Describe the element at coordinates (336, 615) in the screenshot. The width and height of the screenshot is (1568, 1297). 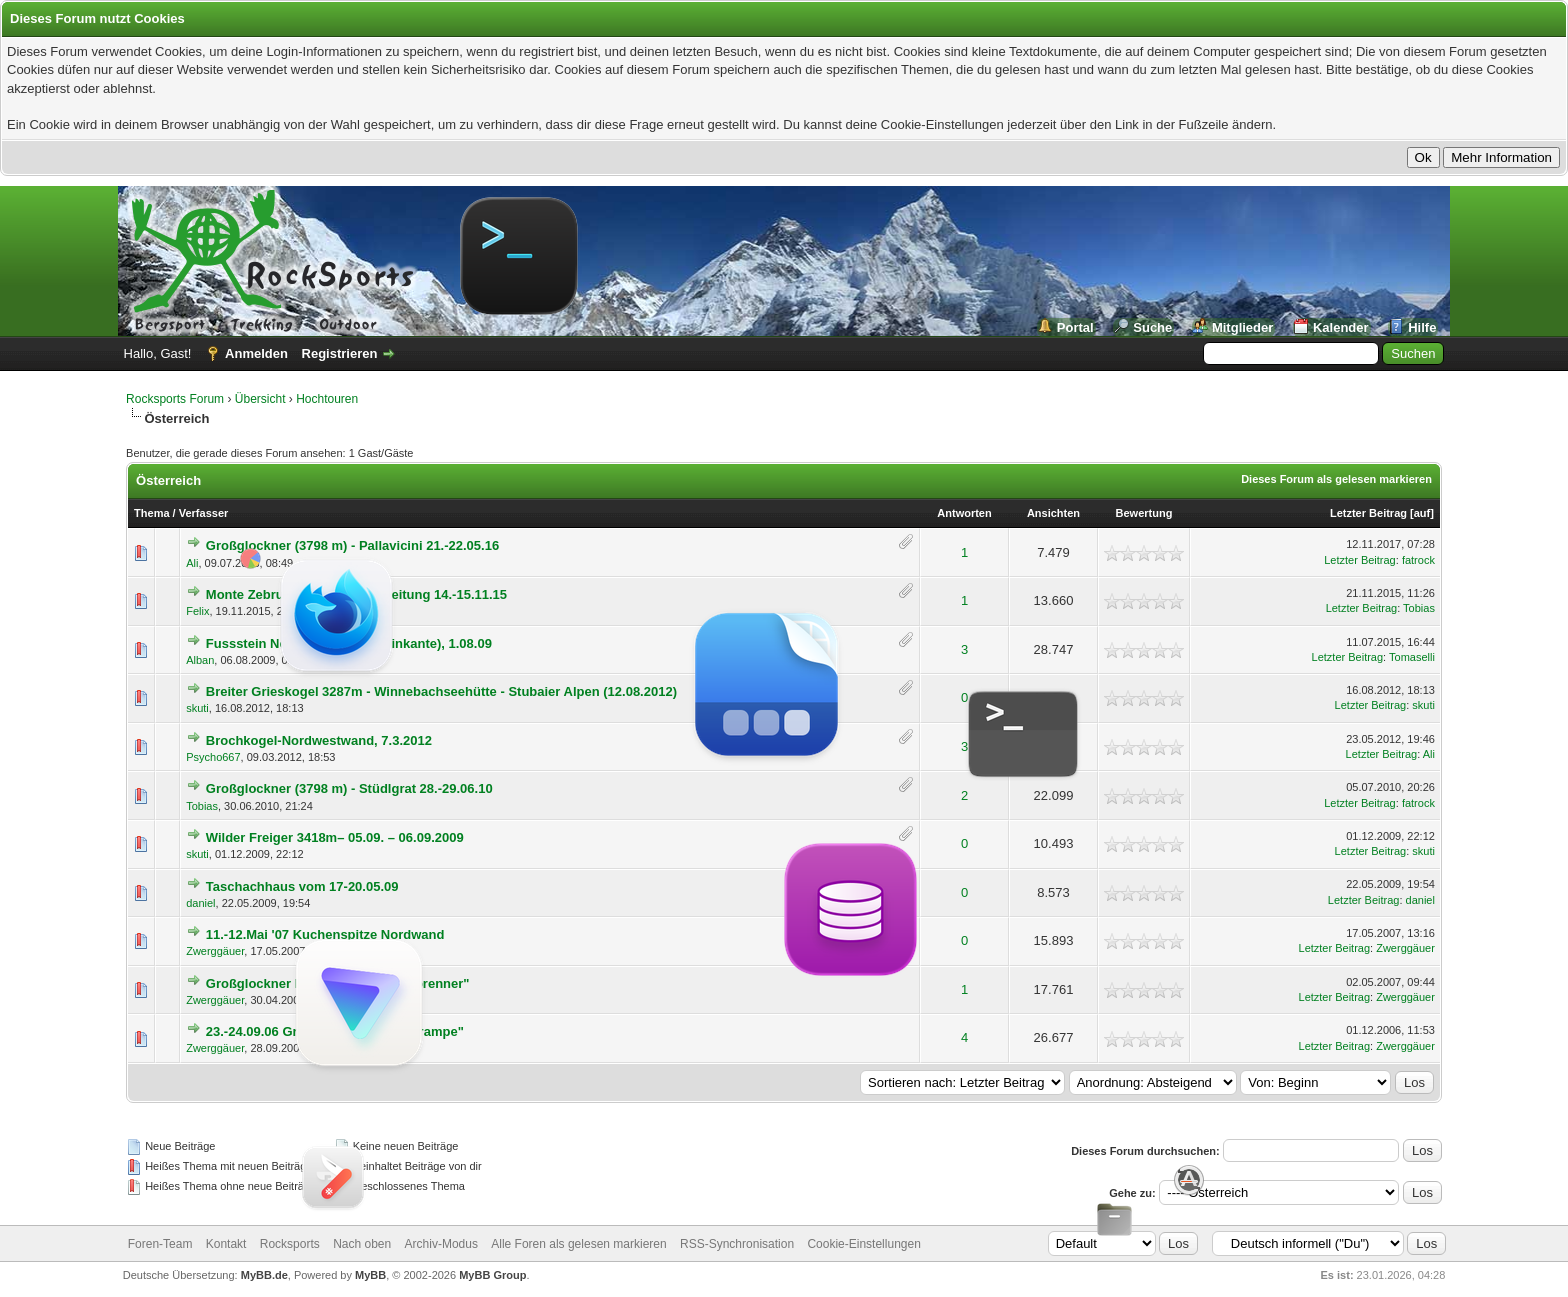
I see `open Firefox Developer Edition browser` at that location.